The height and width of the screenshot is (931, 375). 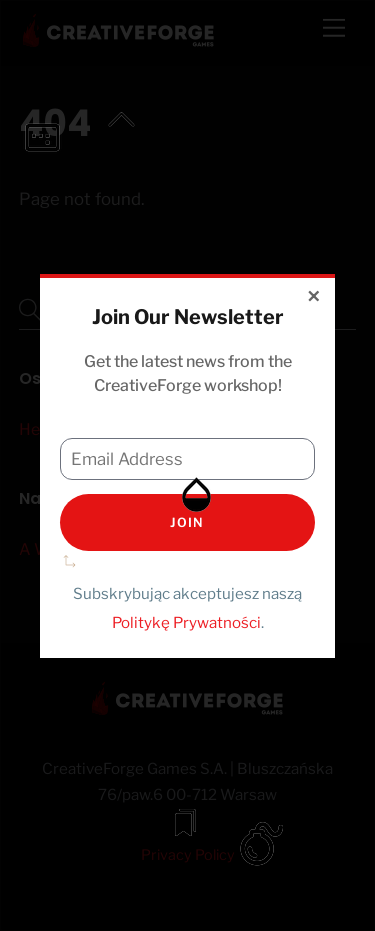 I want to click on adjust image aspect ratio, so click(x=42, y=137).